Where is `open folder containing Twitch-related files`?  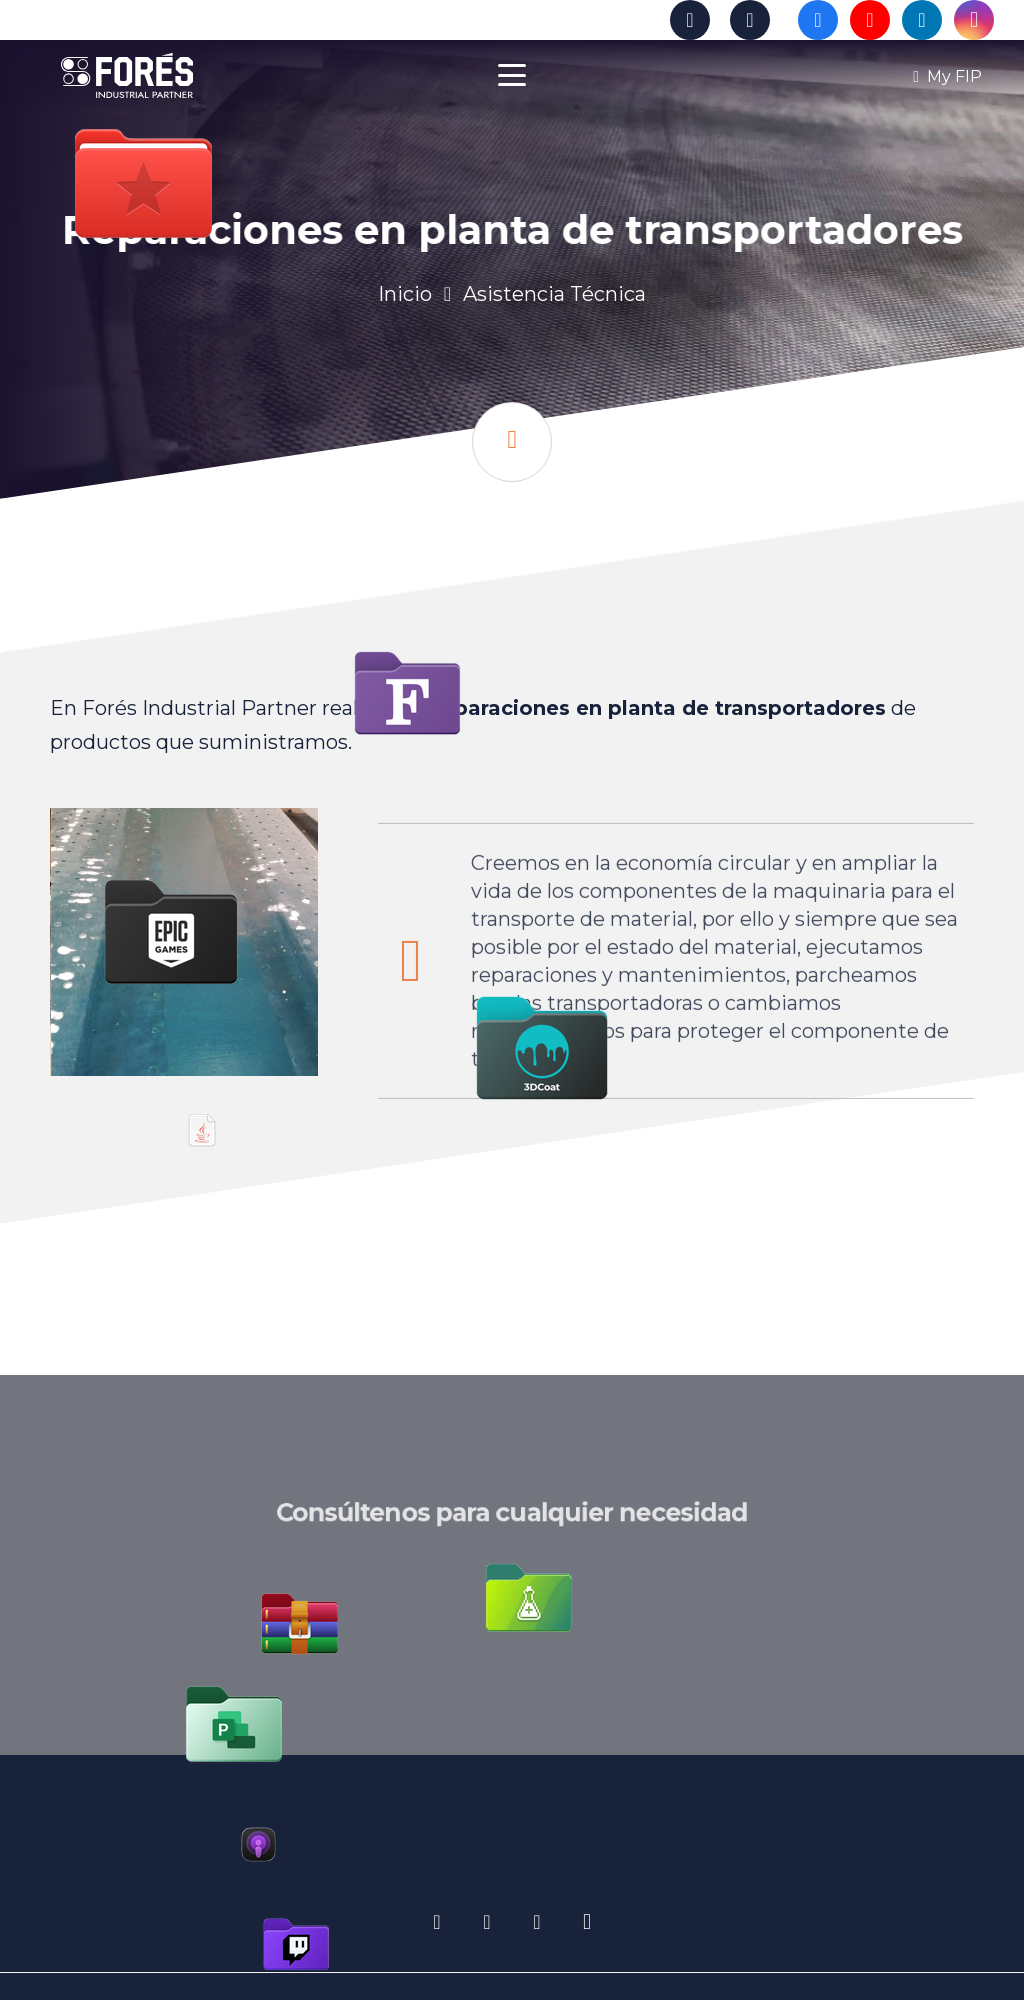
open folder containing Twitch-related files is located at coordinates (296, 1946).